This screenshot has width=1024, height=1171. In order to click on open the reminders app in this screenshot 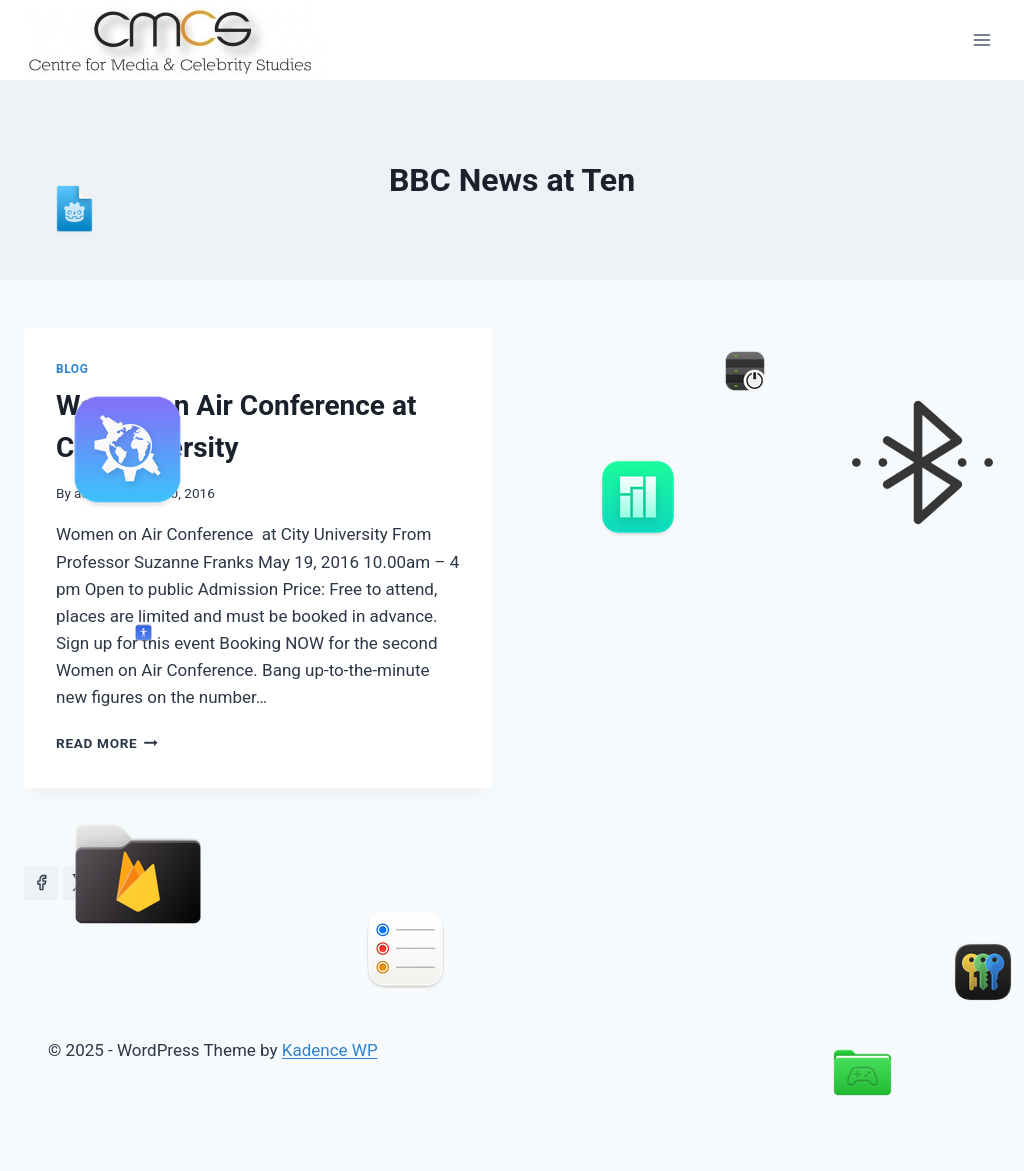, I will do `click(405, 948)`.